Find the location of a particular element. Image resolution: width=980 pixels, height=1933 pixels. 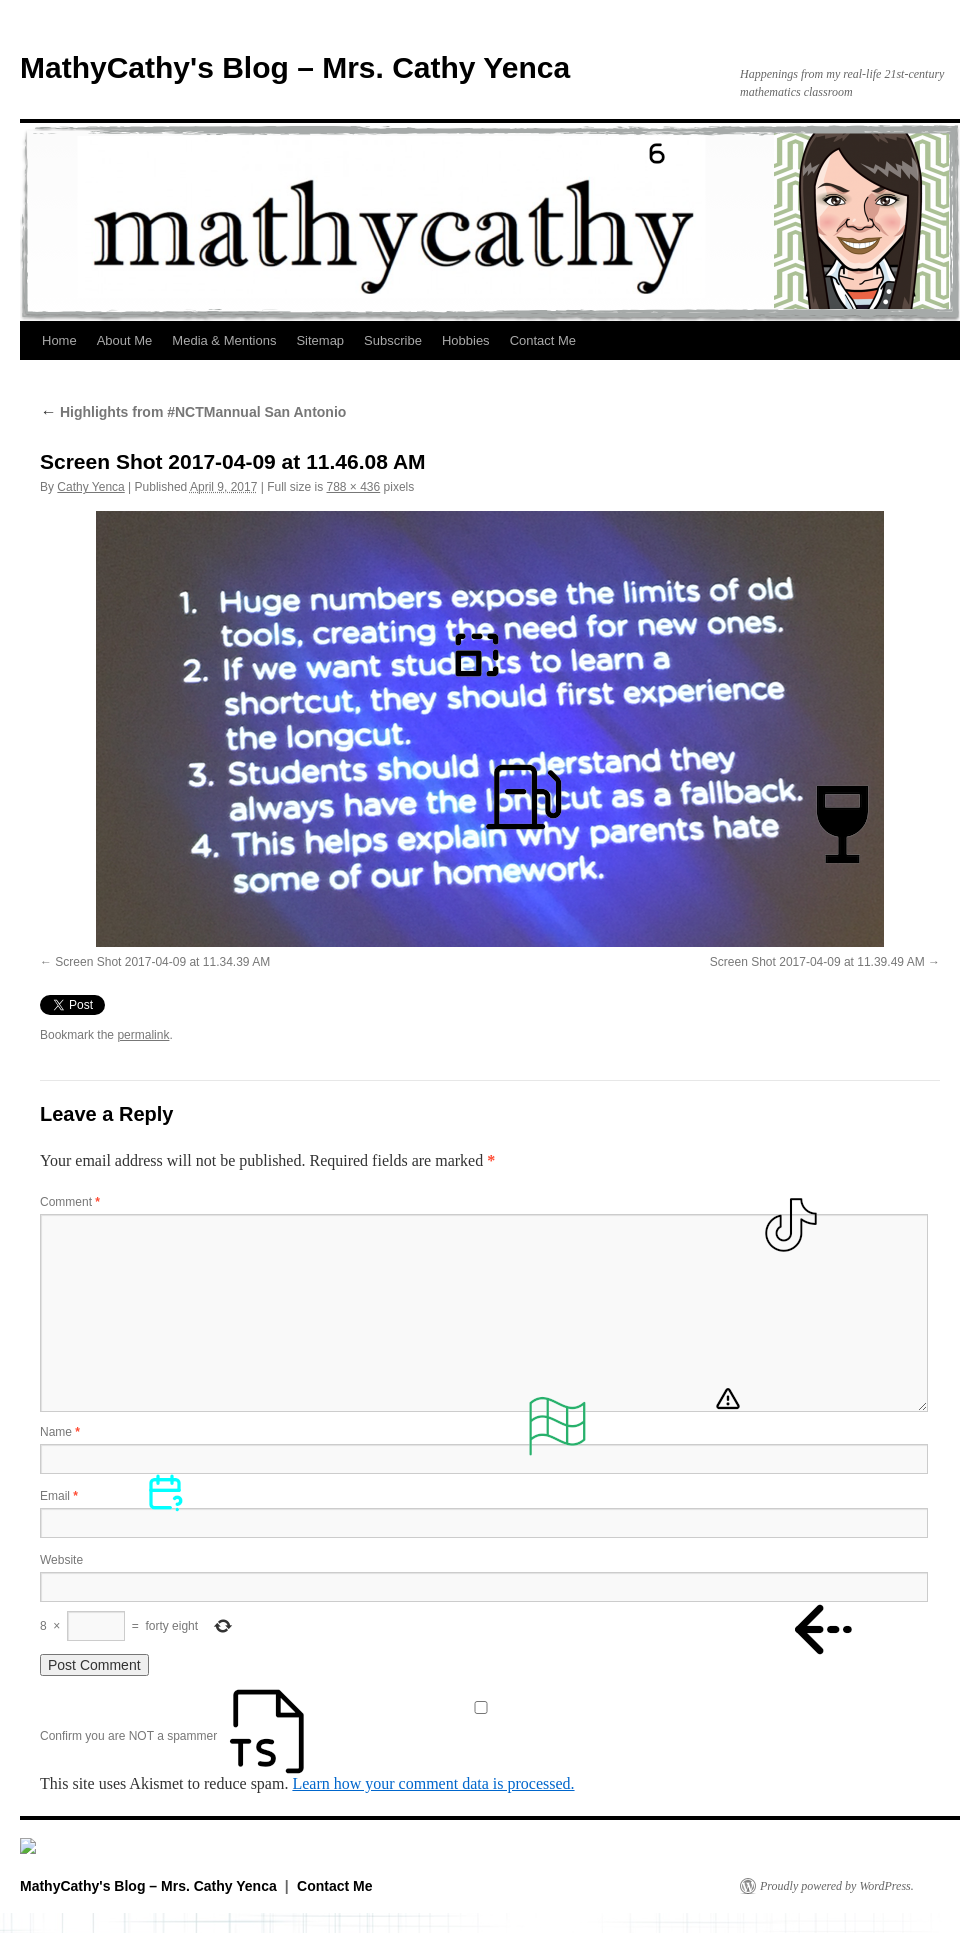

go back with unsaved progress is located at coordinates (823, 1629).